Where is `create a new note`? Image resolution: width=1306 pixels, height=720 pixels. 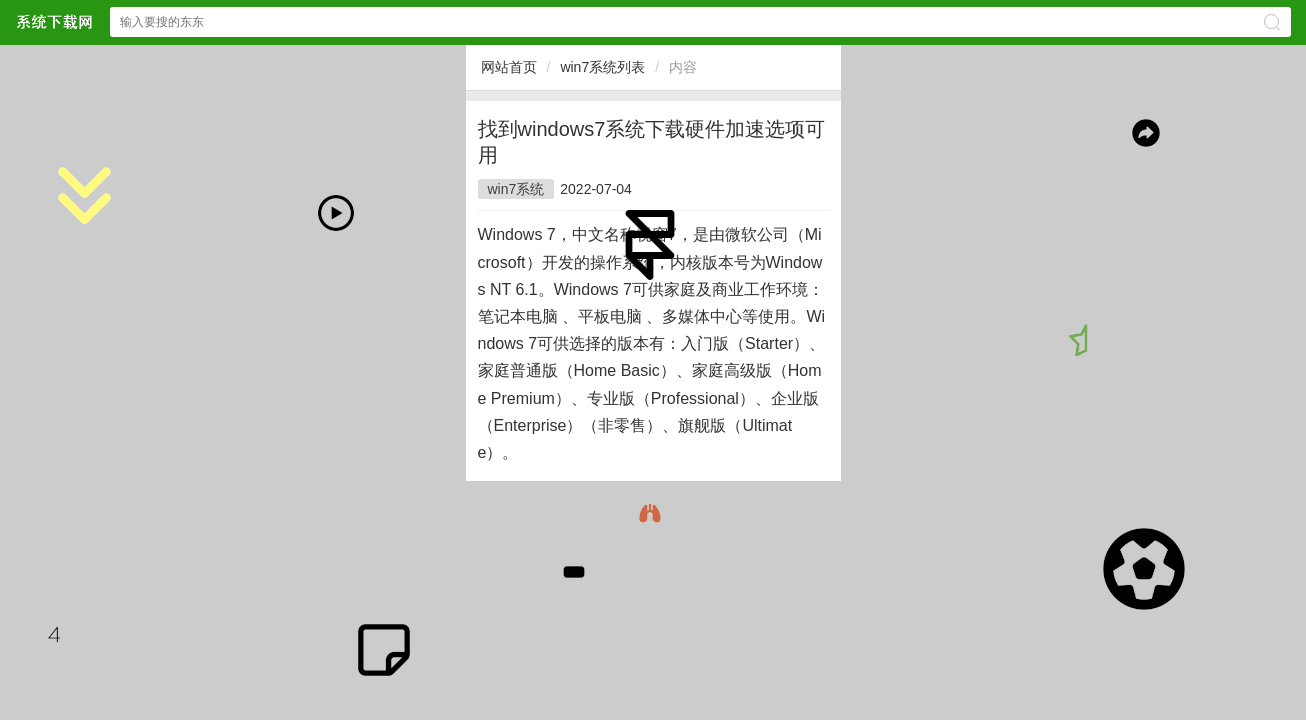
create a new note is located at coordinates (384, 650).